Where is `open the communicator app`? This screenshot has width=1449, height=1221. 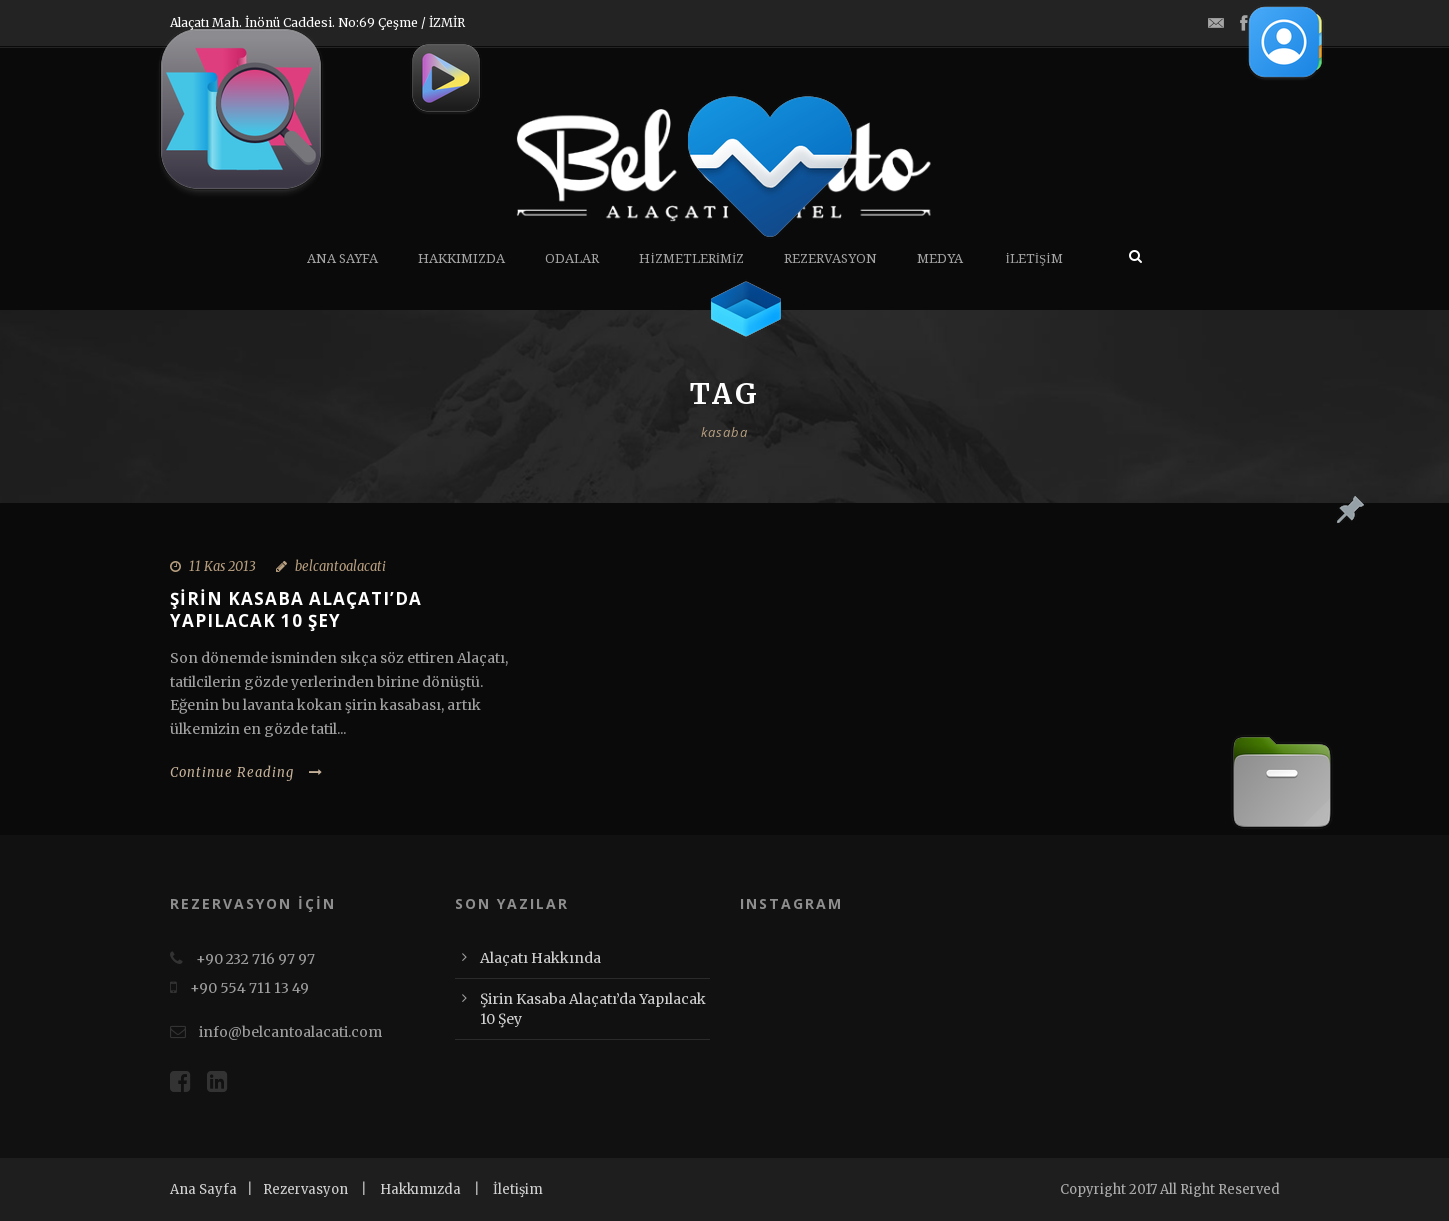 open the communicator app is located at coordinates (1284, 42).